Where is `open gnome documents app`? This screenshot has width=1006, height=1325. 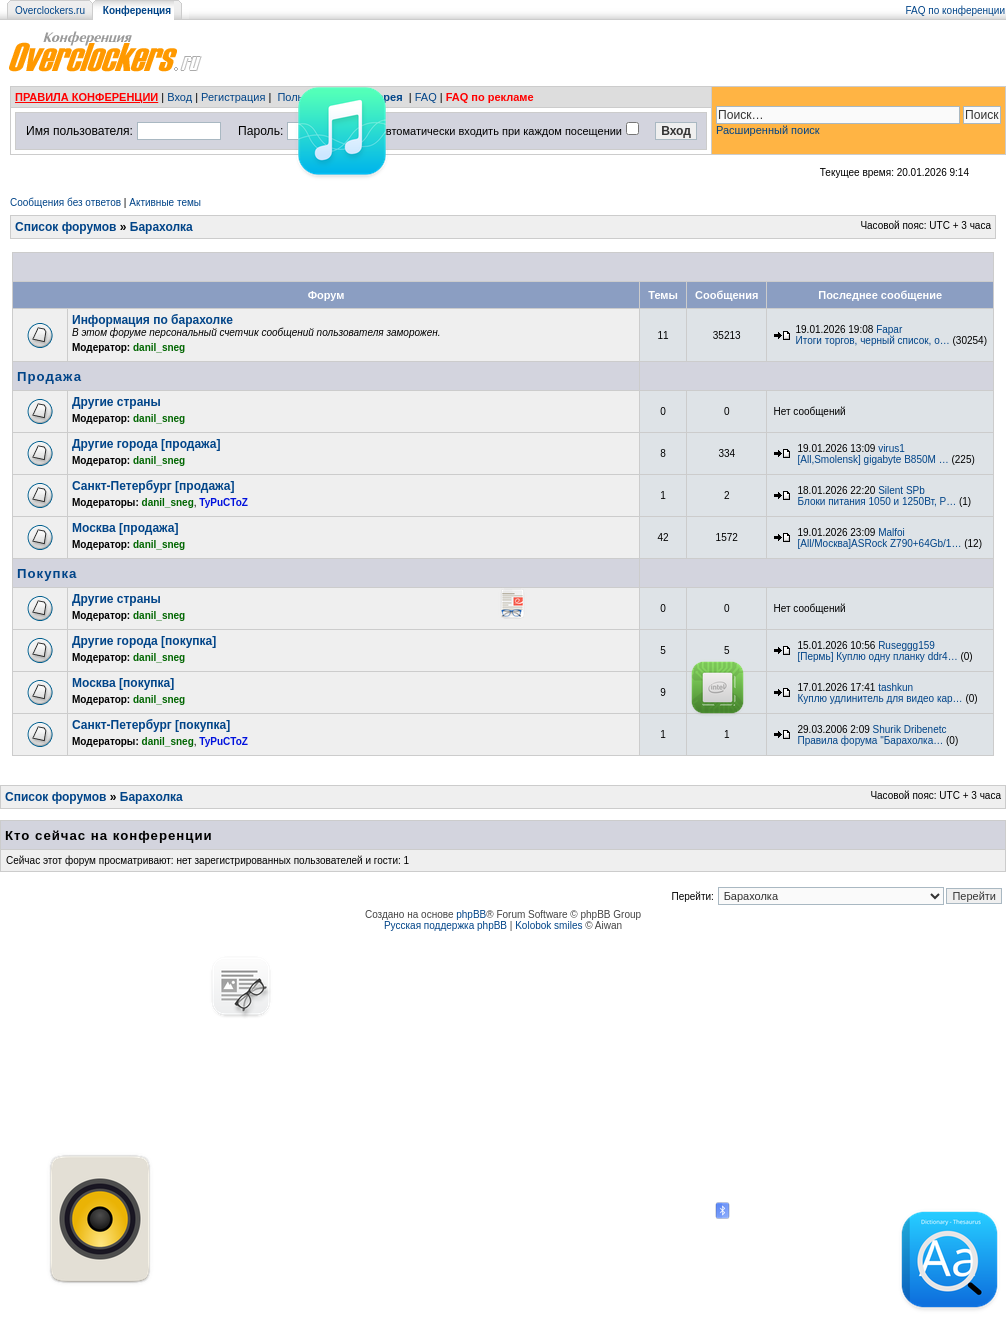
open gnome documents app is located at coordinates (241, 986).